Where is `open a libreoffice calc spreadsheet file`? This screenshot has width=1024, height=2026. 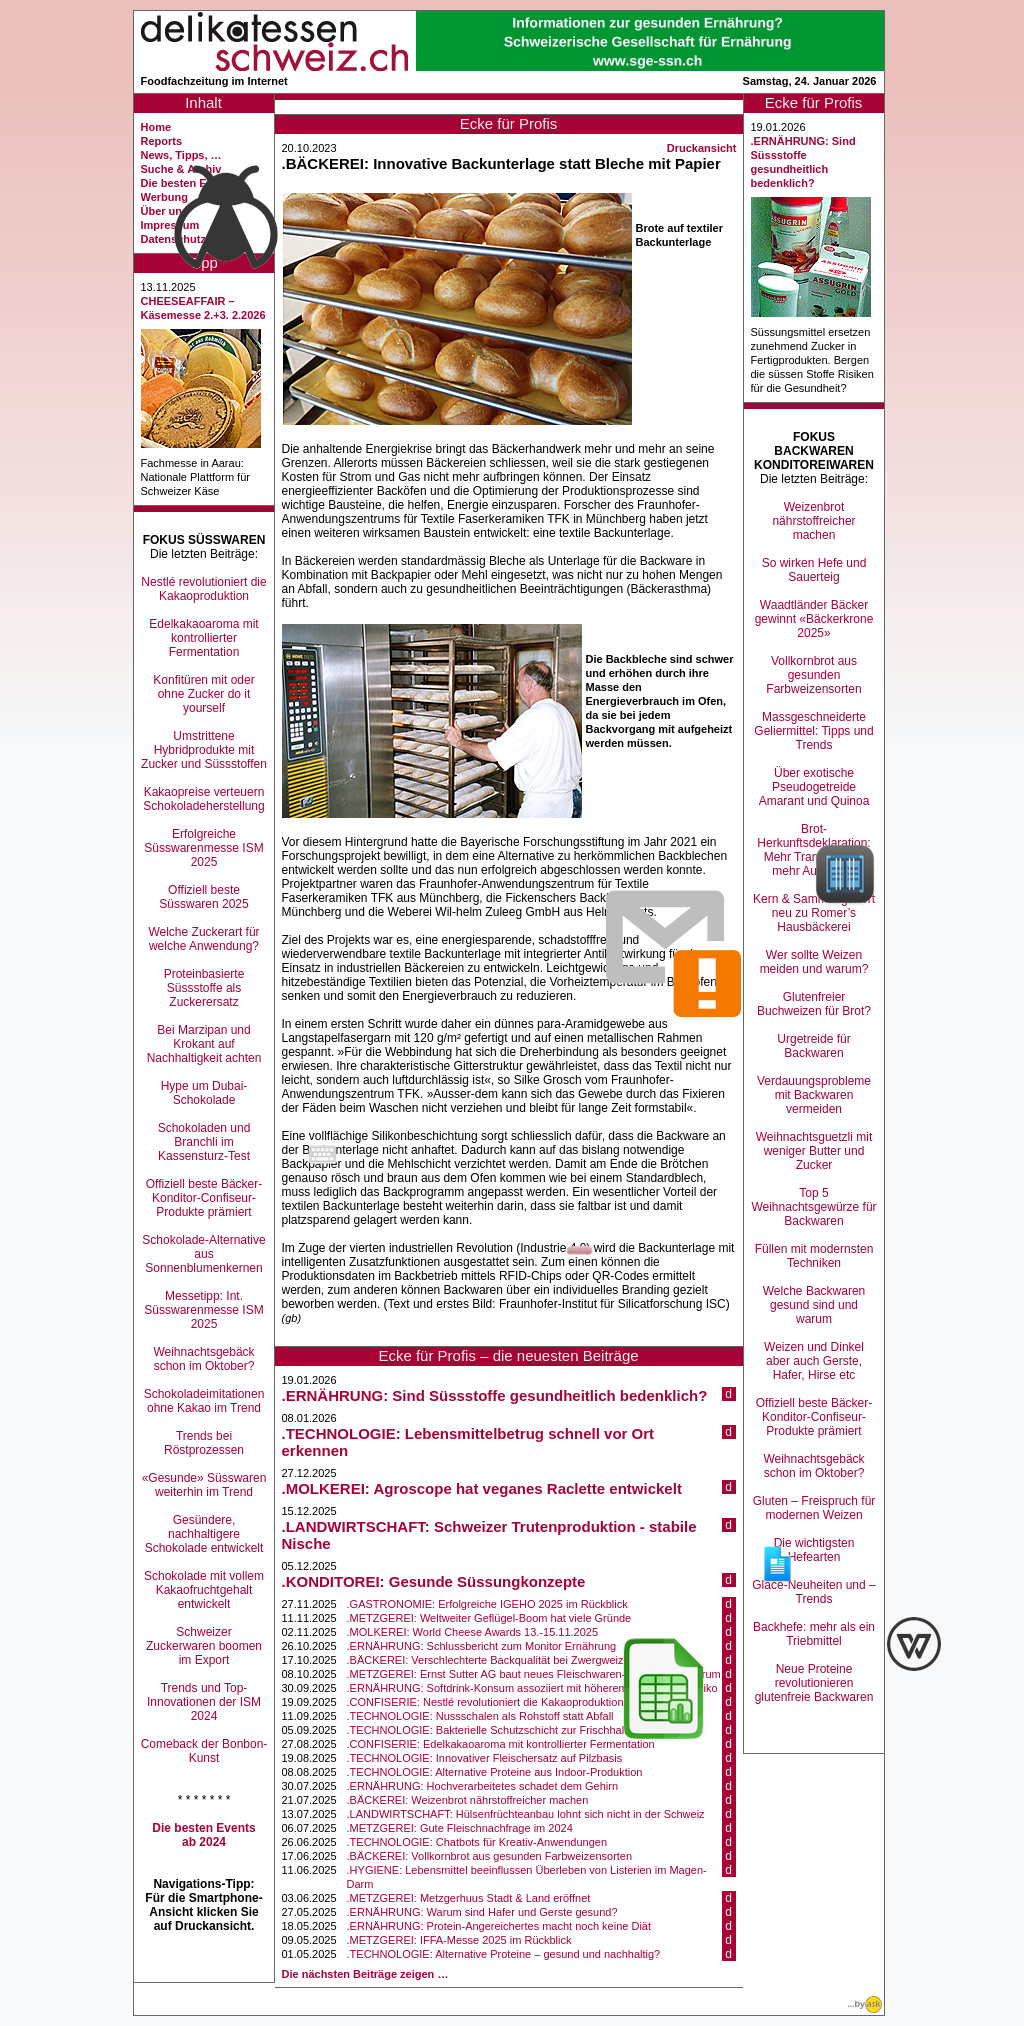 open a libreoffice calc spreadsheet file is located at coordinates (663, 1688).